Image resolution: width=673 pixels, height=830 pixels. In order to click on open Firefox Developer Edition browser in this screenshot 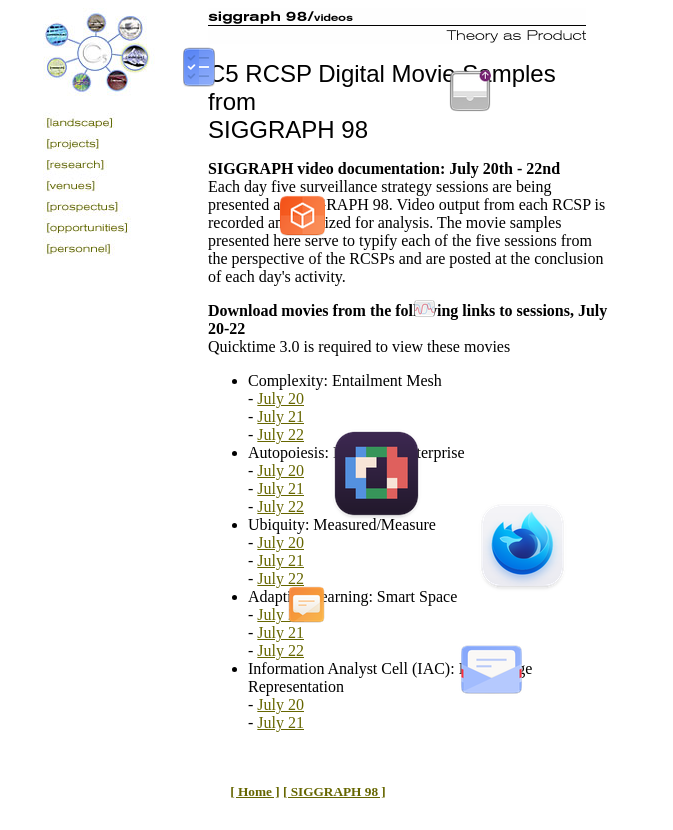, I will do `click(522, 545)`.